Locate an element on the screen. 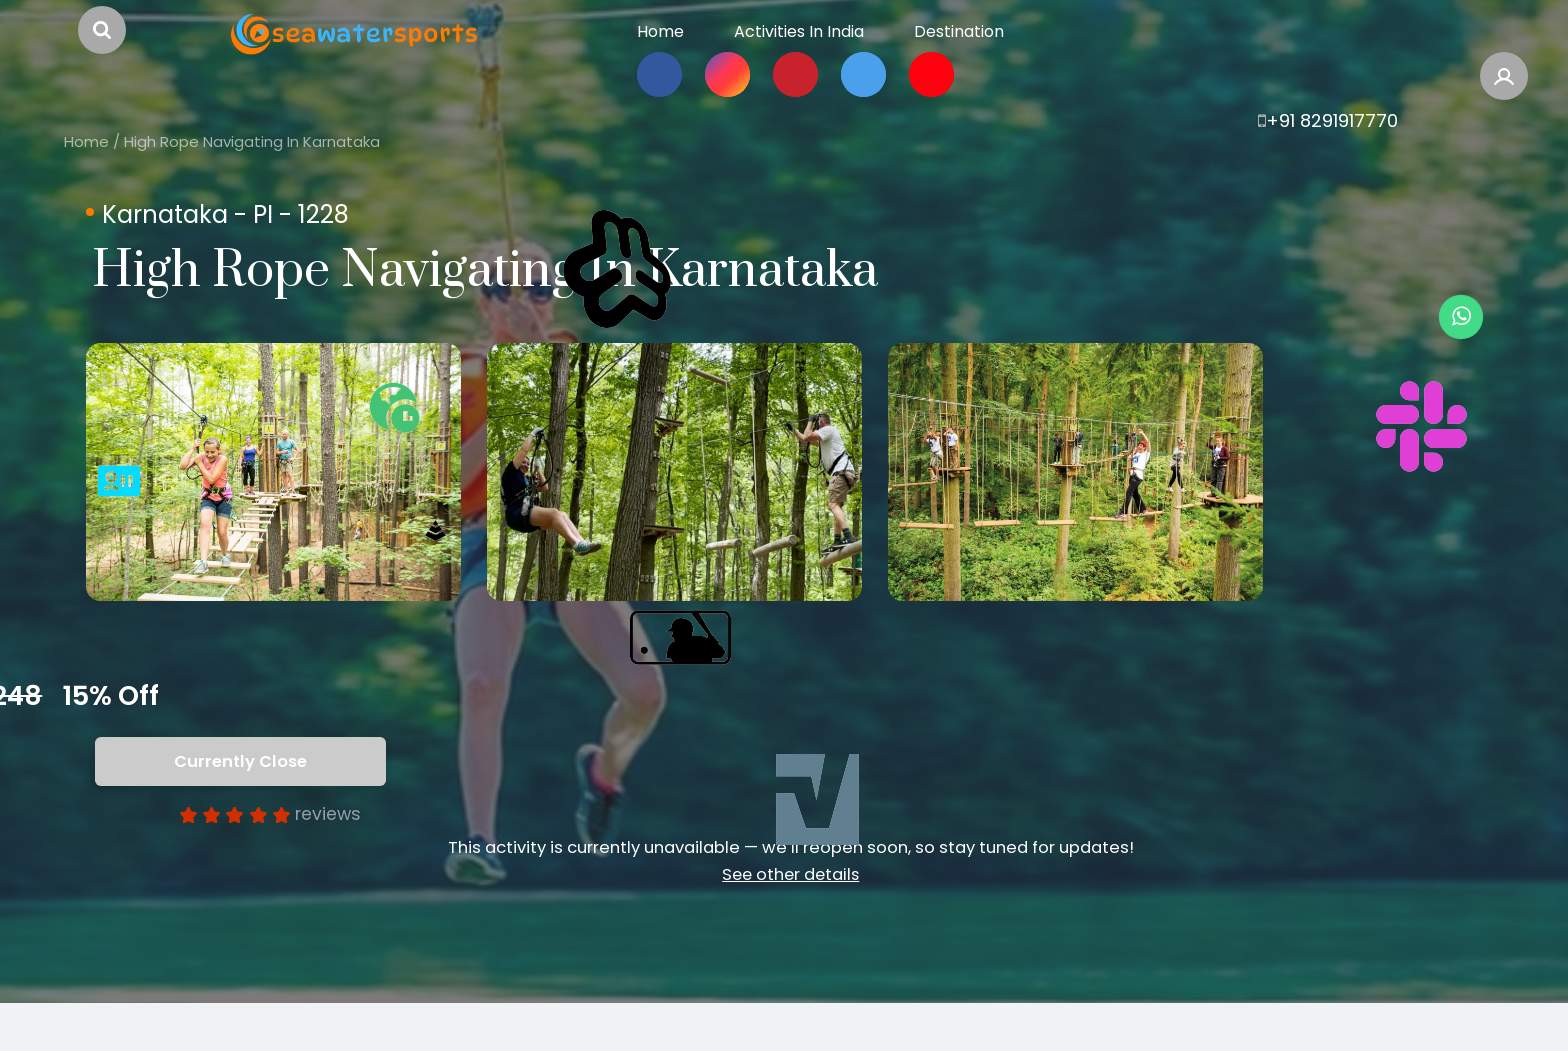 This screenshot has height=1051, width=1568. open Slack messaging app is located at coordinates (1421, 426).